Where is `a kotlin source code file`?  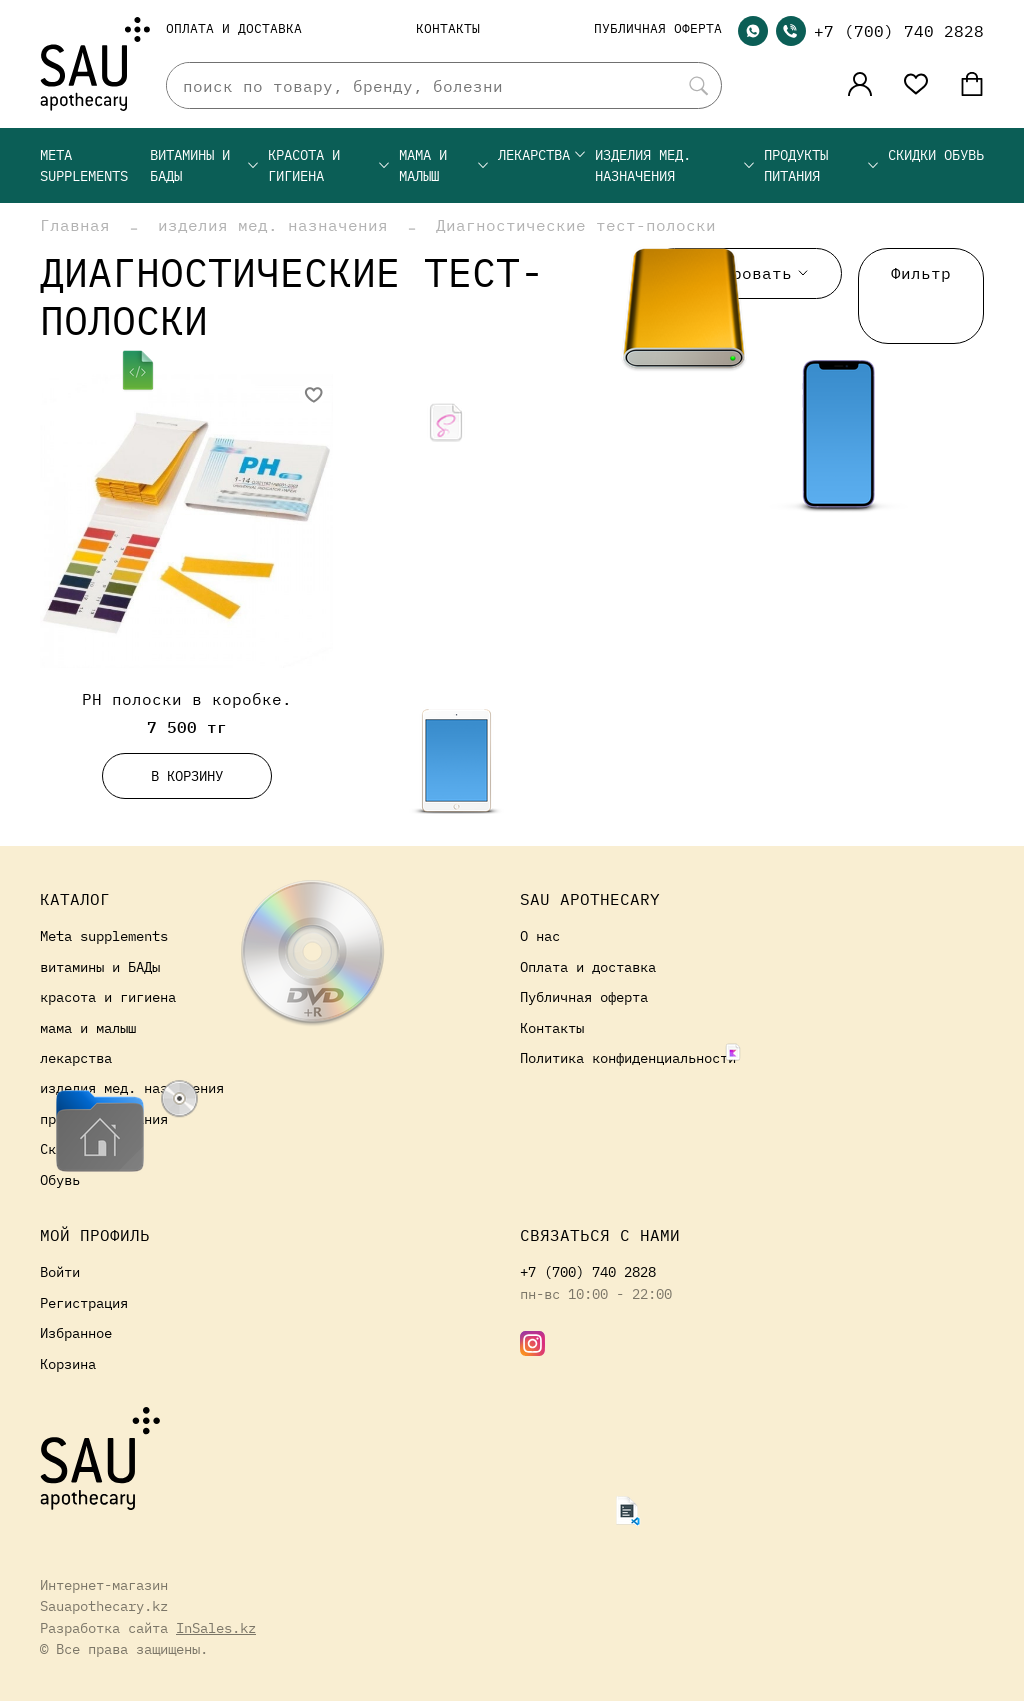 a kotlin source code file is located at coordinates (733, 1052).